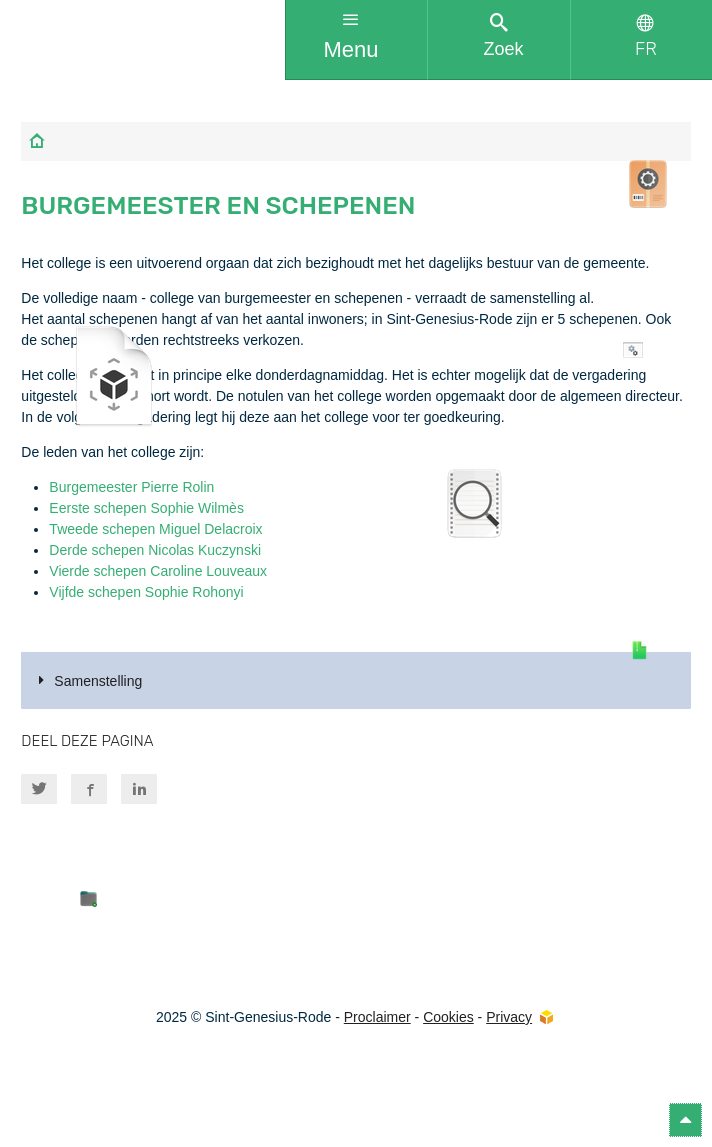  I want to click on create a new folder, so click(88, 898).